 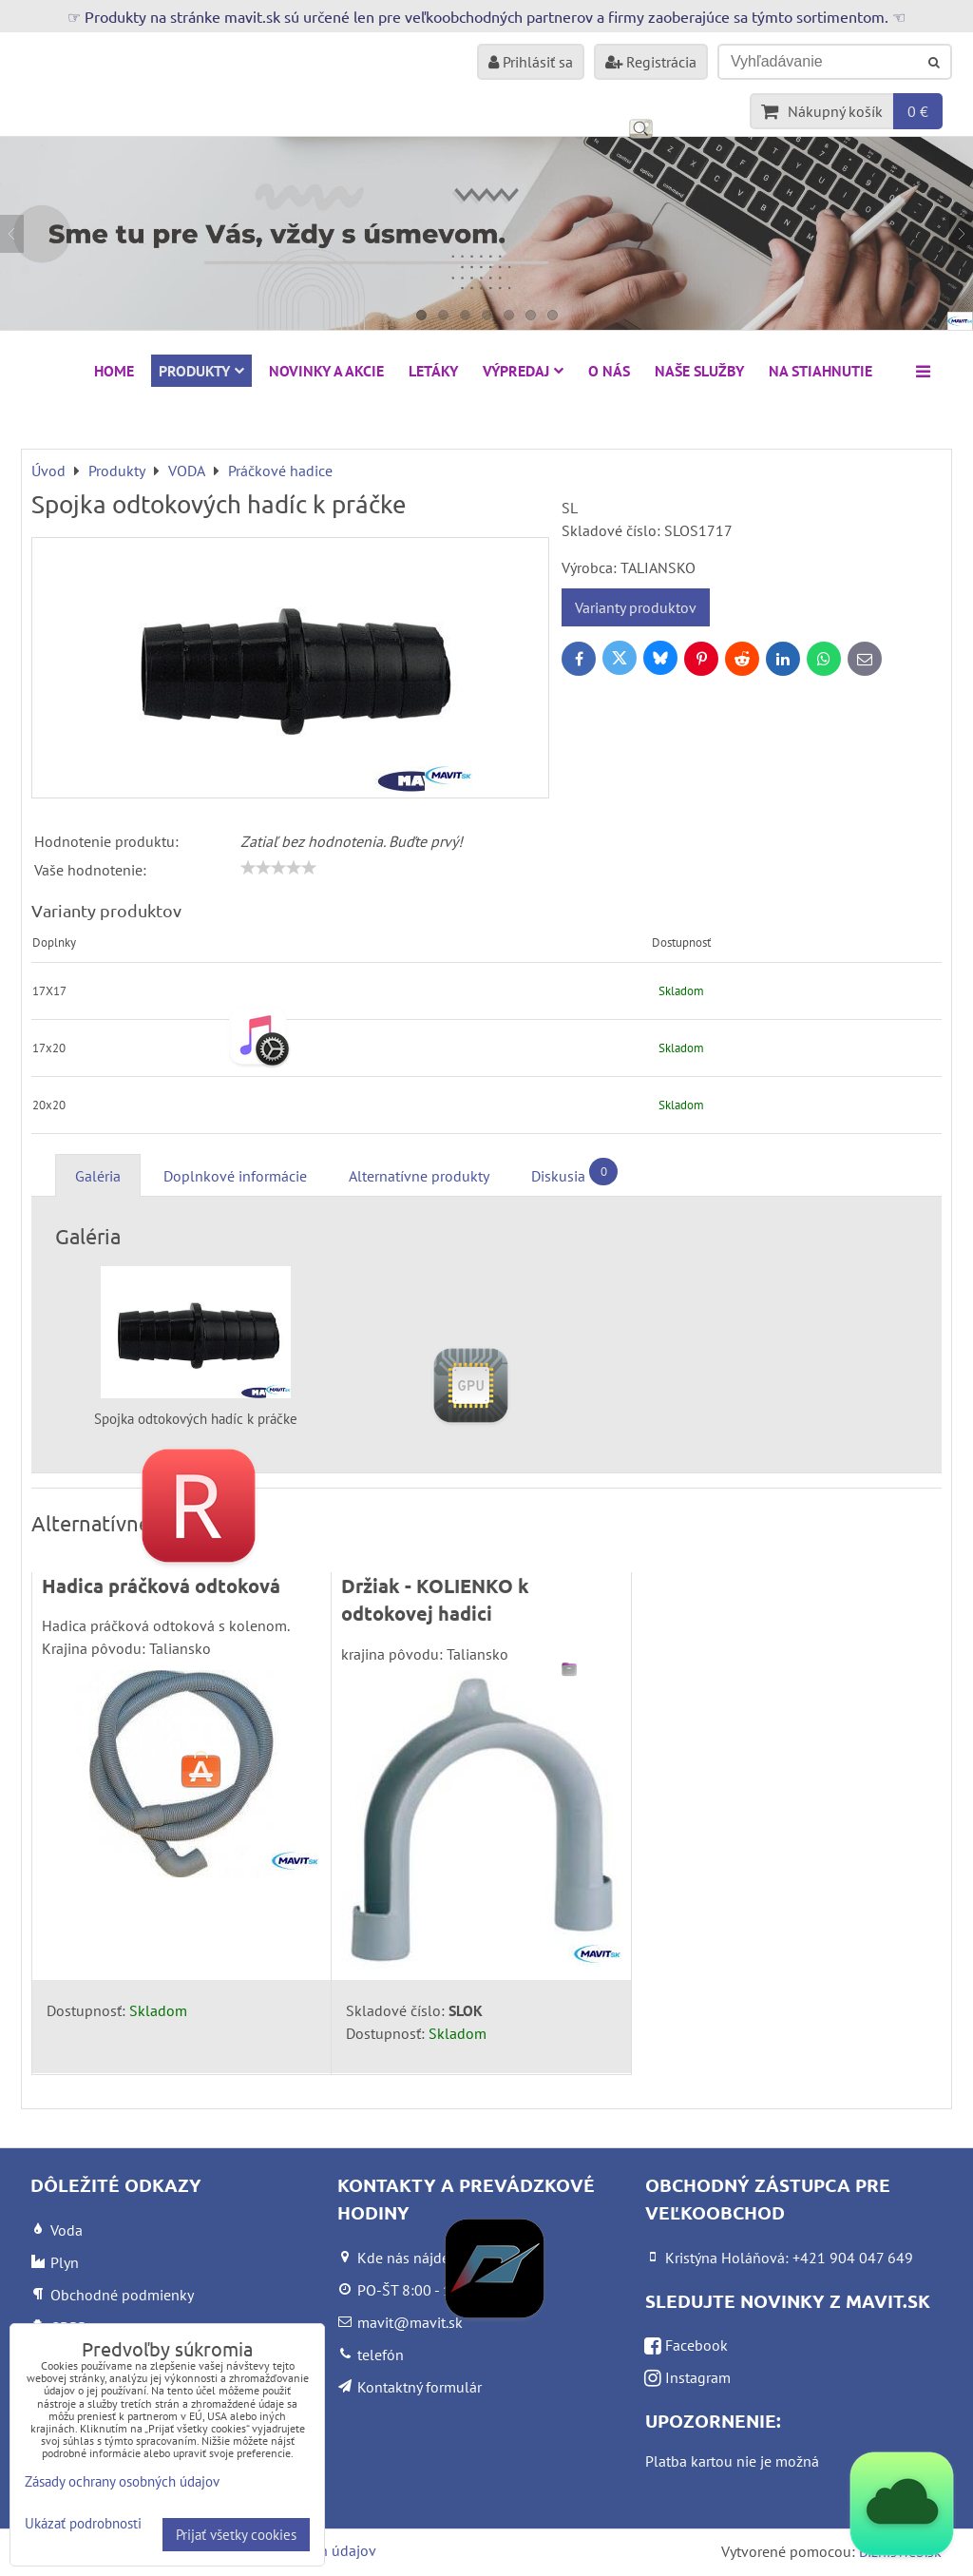 I want to click on open graphics card driver settings, so click(x=470, y=1385).